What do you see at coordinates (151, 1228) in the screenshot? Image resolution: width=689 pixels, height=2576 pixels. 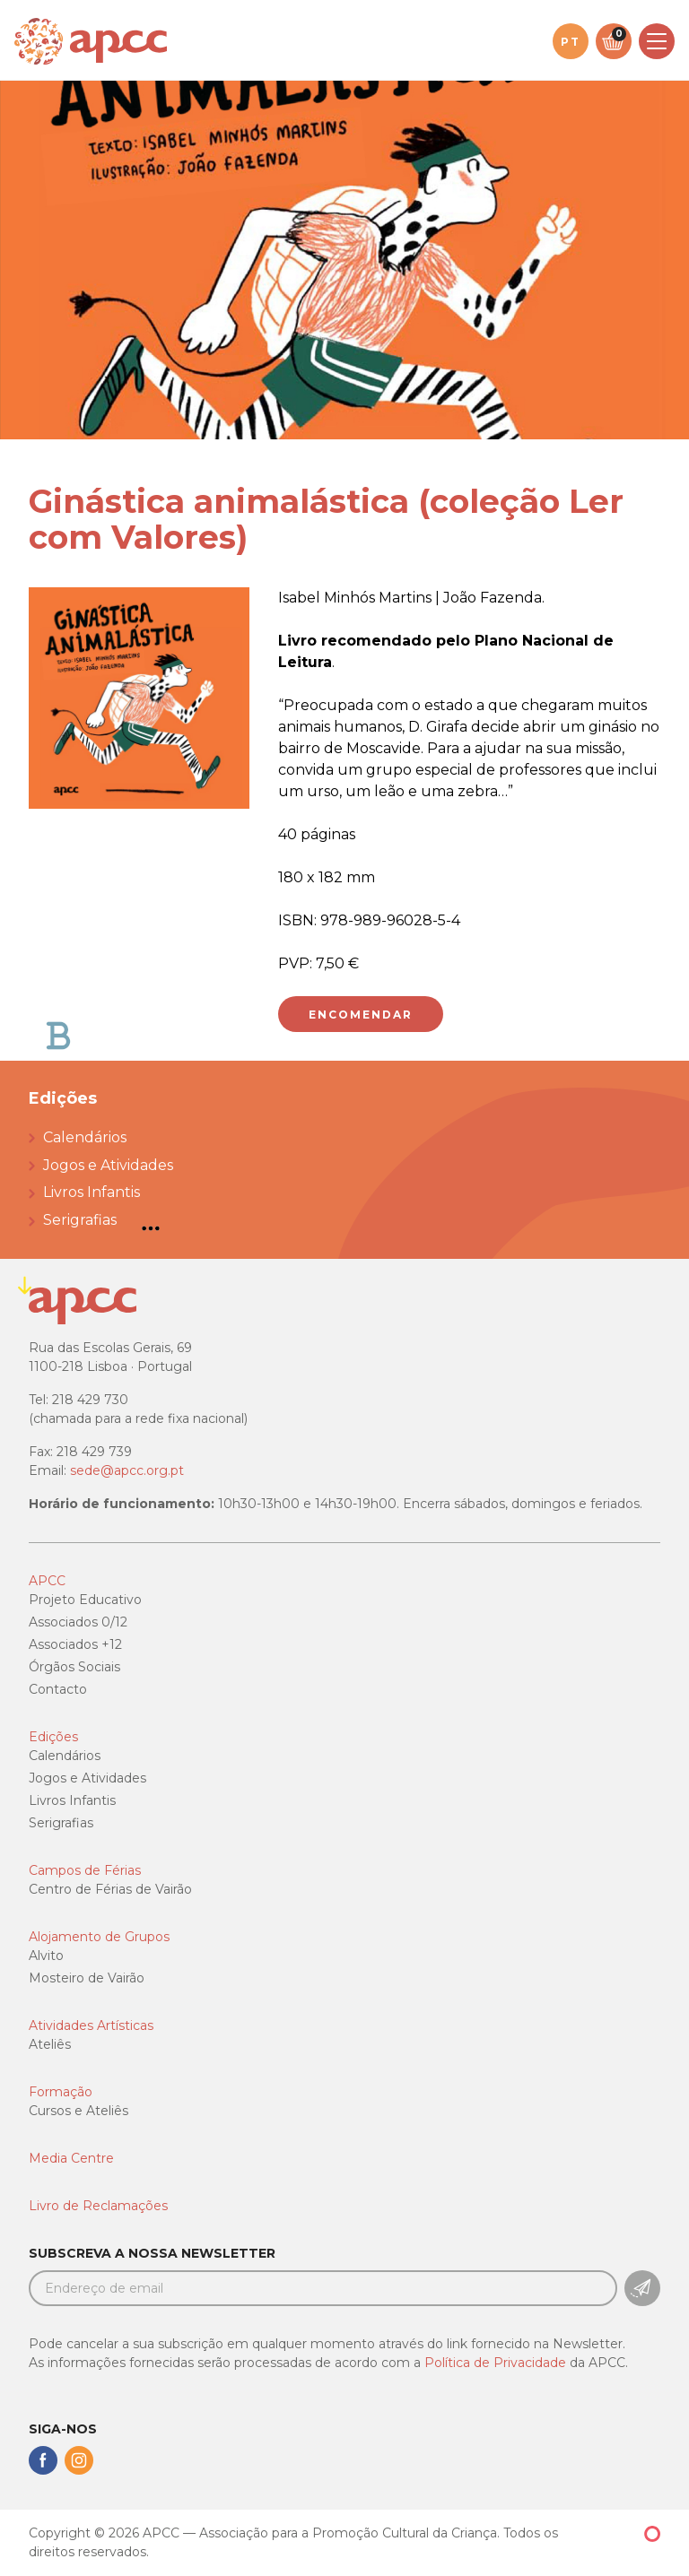 I see `access more options or actions` at bounding box center [151, 1228].